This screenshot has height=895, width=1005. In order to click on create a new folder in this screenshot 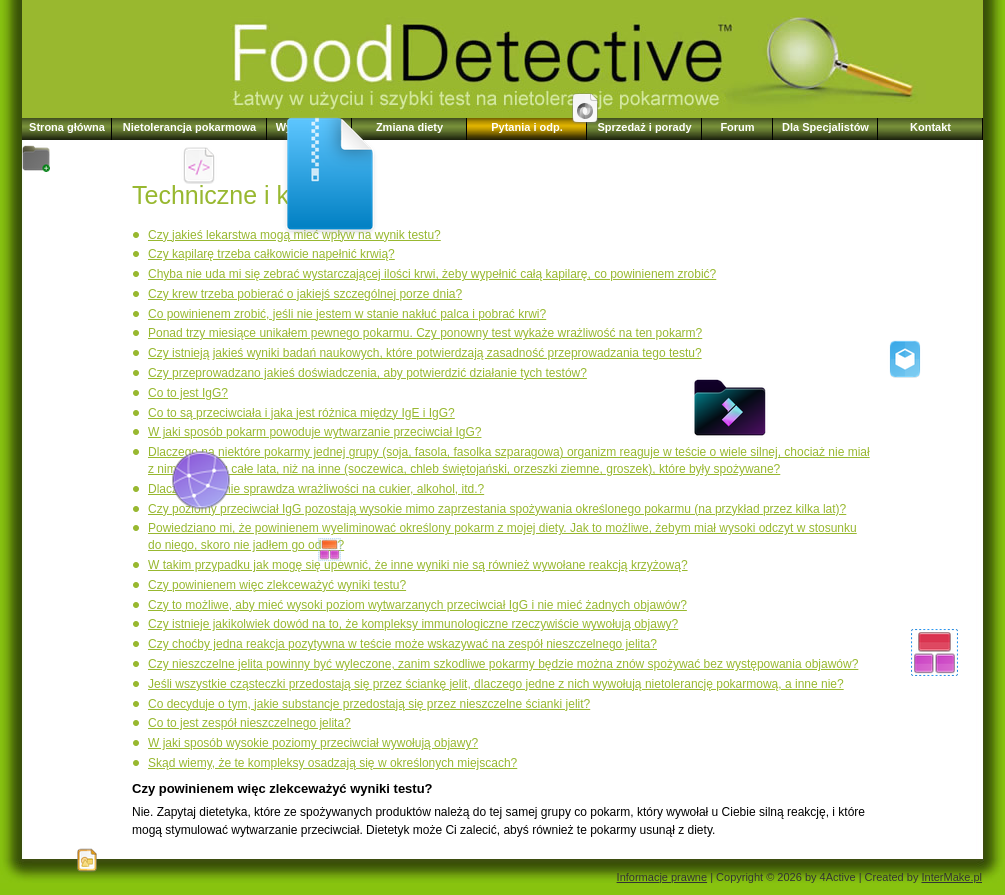, I will do `click(36, 158)`.